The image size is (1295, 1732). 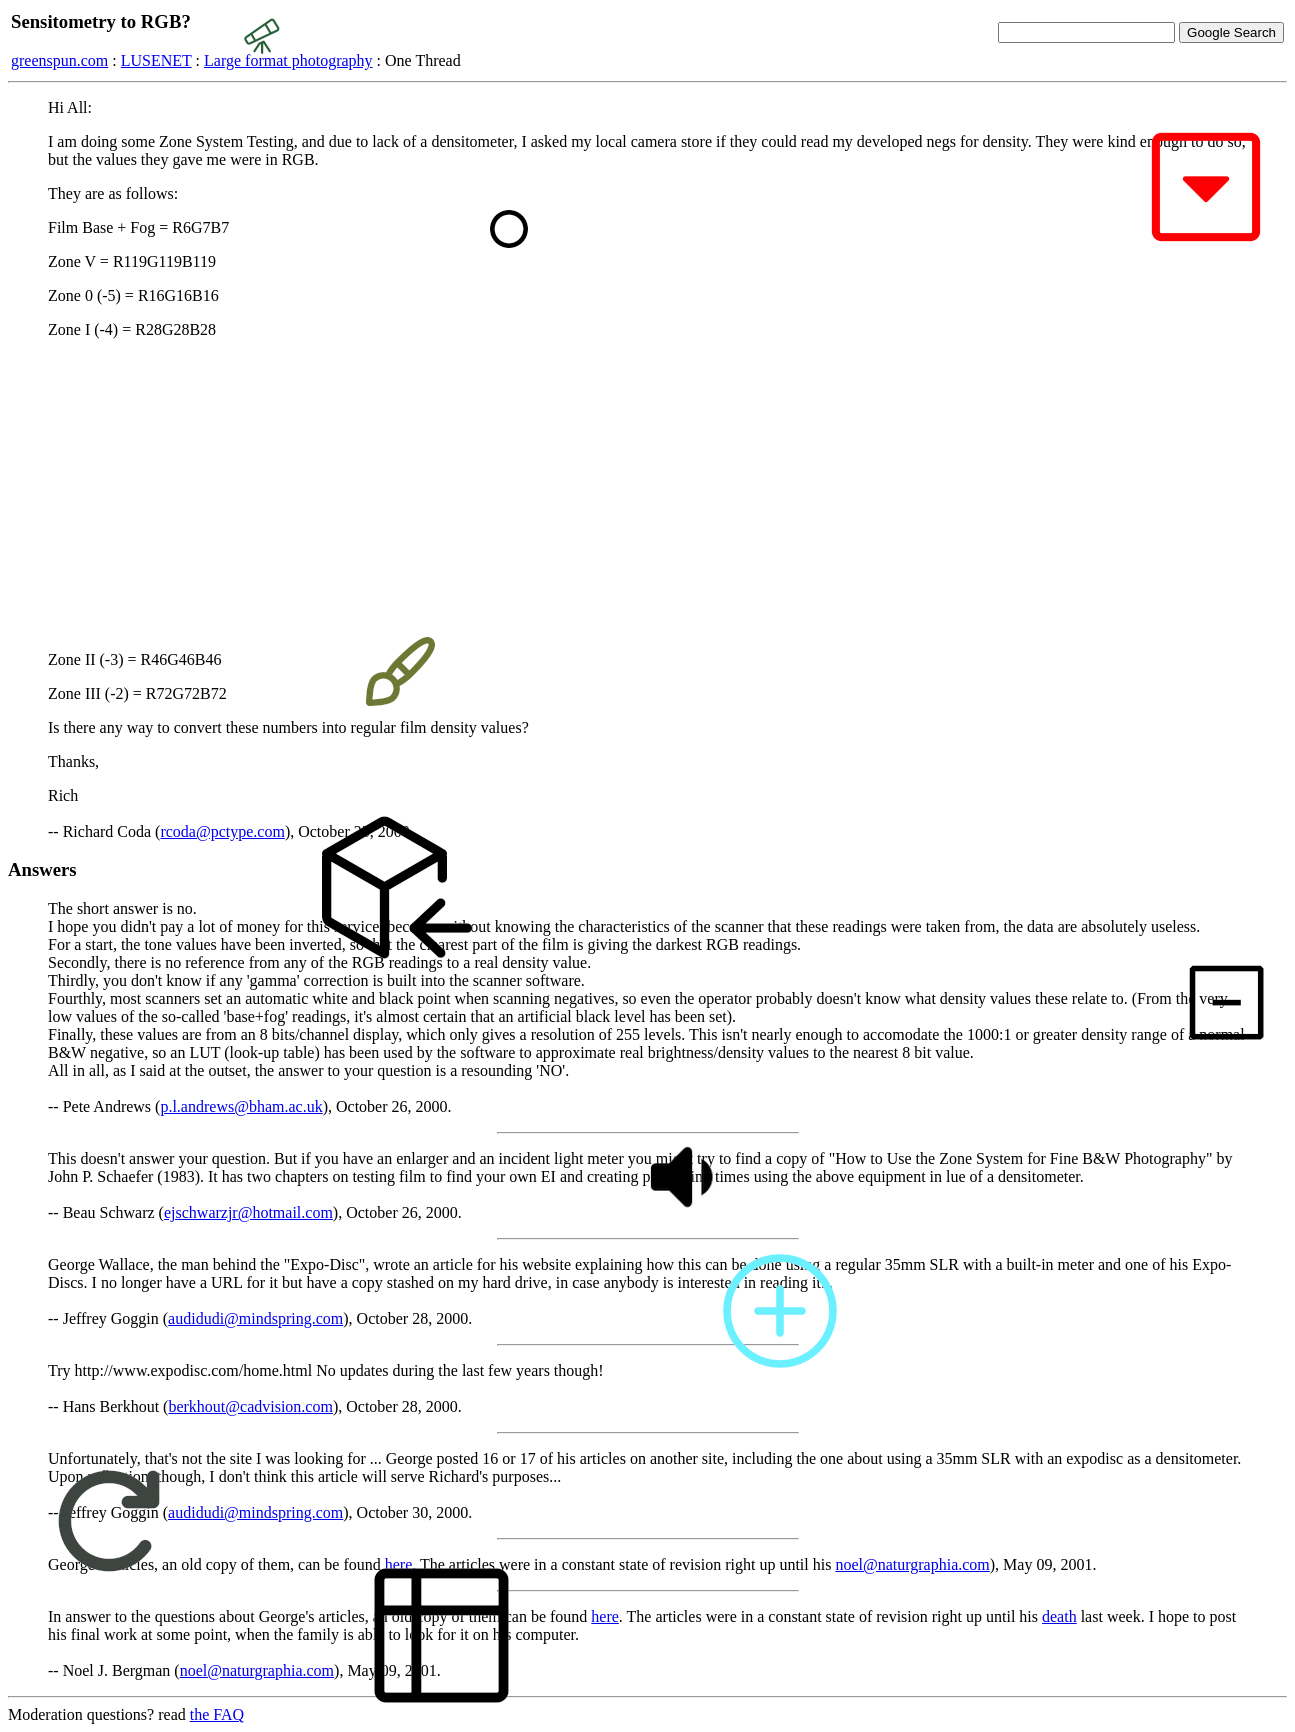 What do you see at coordinates (441, 1635) in the screenshot?
I see `view data in table format` at bounding box center [441, 1635].